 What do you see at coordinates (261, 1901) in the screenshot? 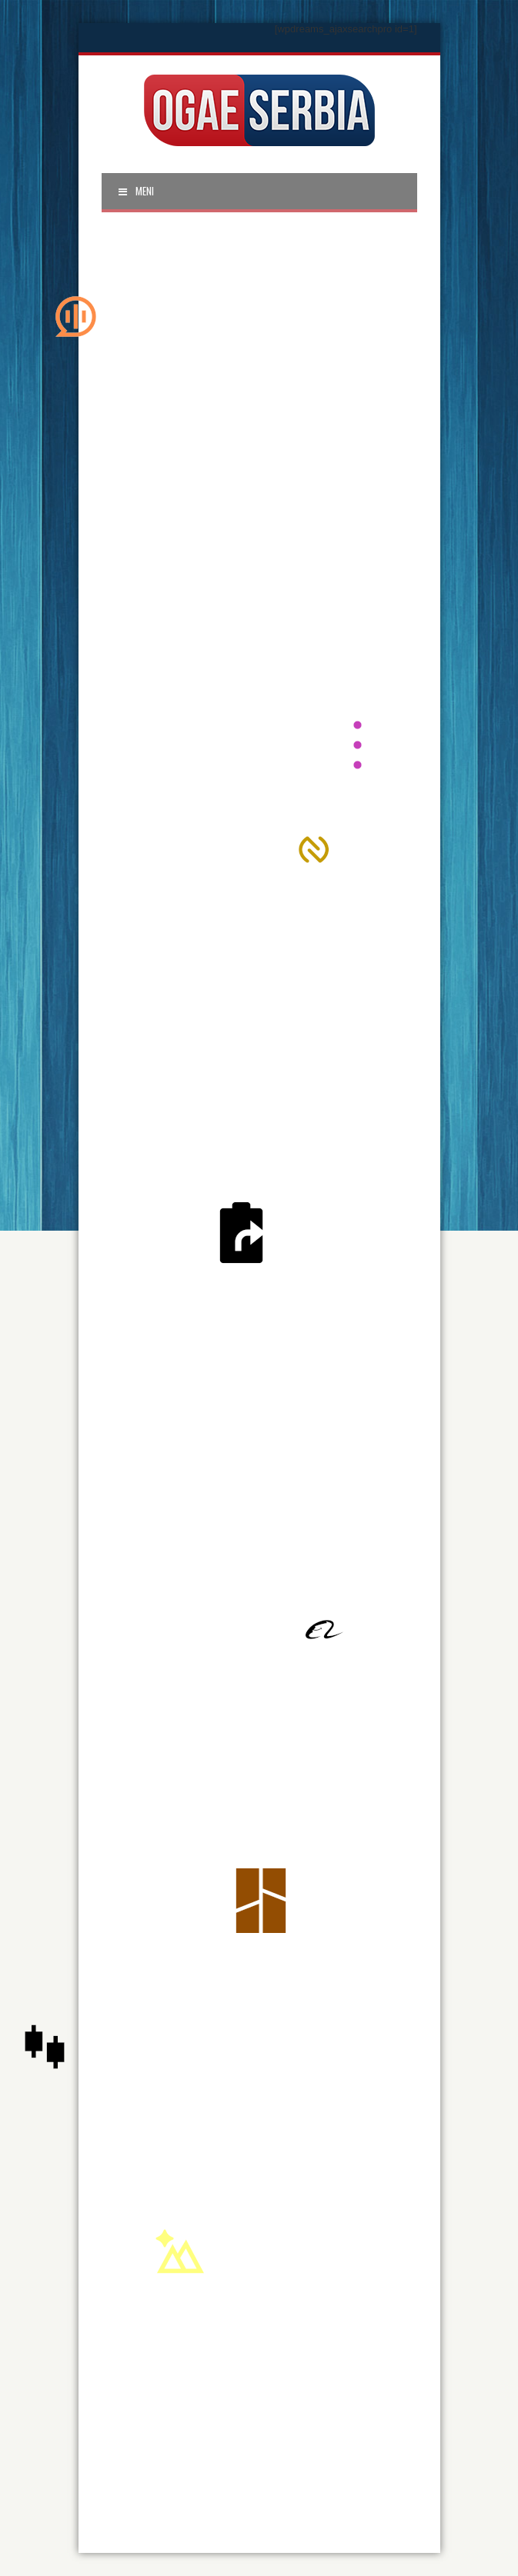
I see `open the Bambu Lab app or dashboard` at bounding box center [261, 1901].